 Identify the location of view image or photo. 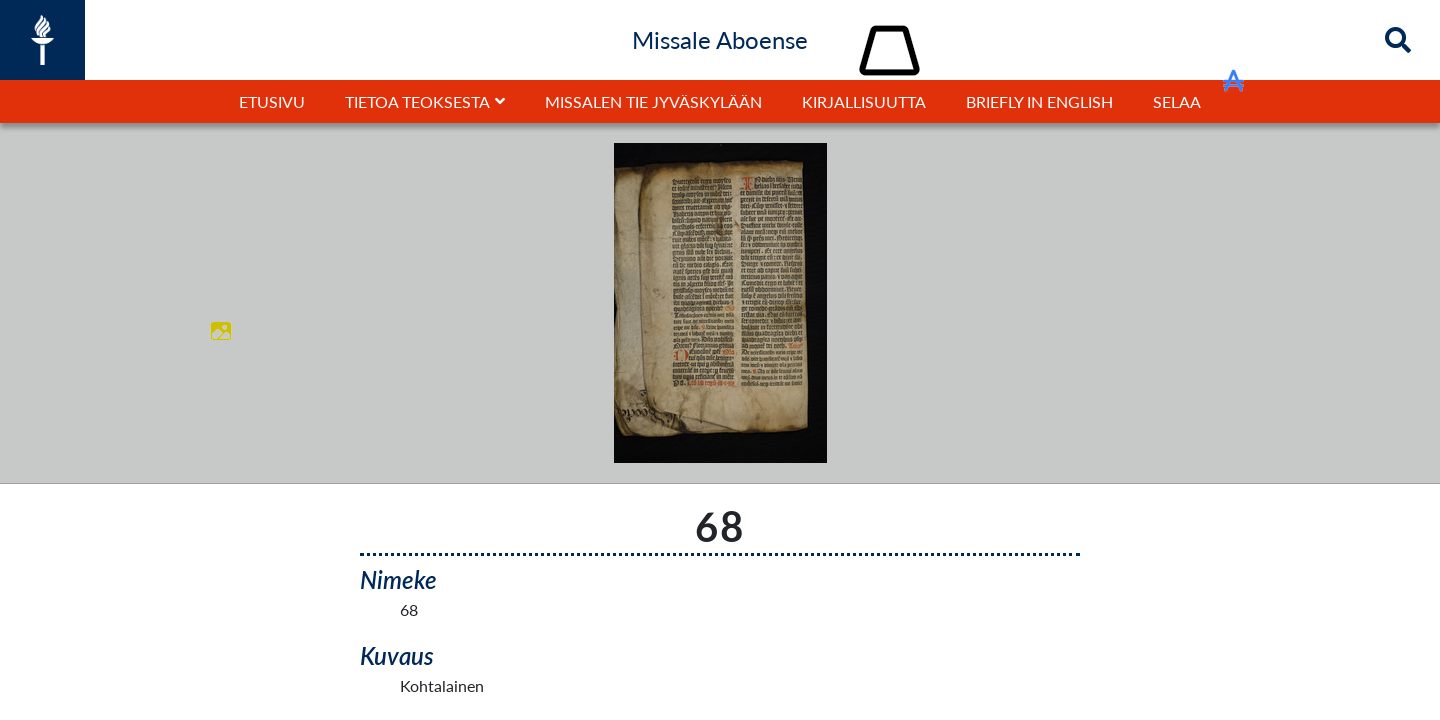
(221, 331).